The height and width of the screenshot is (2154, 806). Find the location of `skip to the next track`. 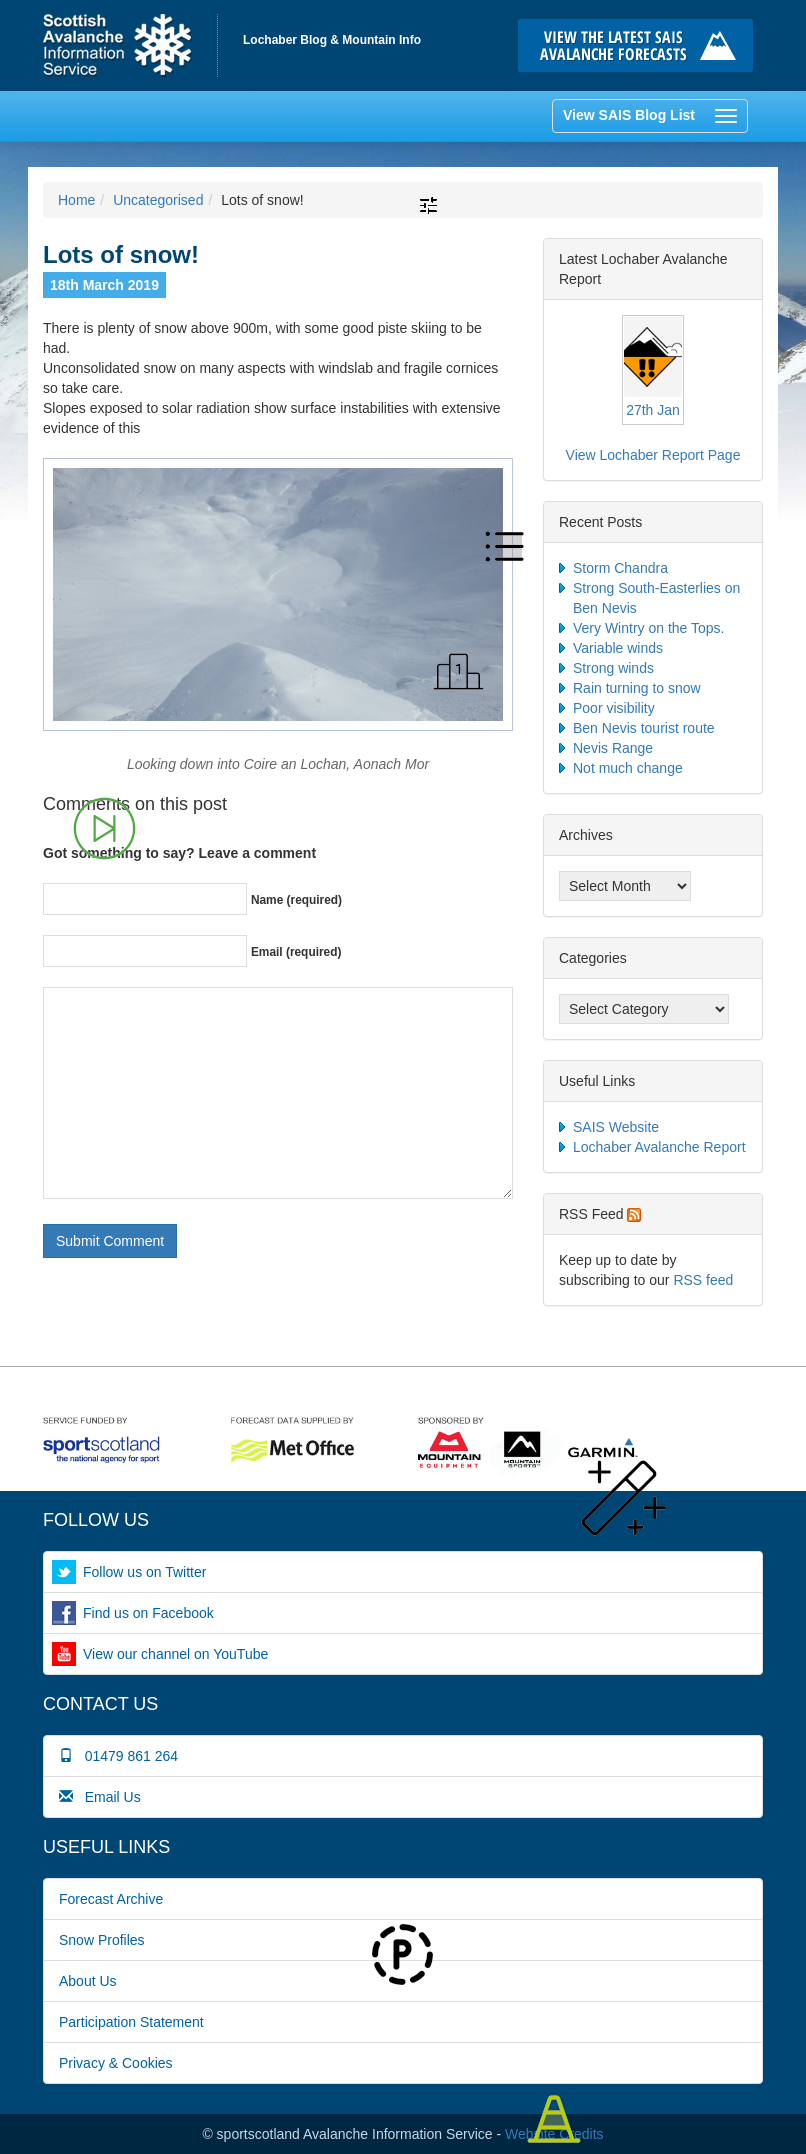

skip to the next track is located at coordinates (104, 828).